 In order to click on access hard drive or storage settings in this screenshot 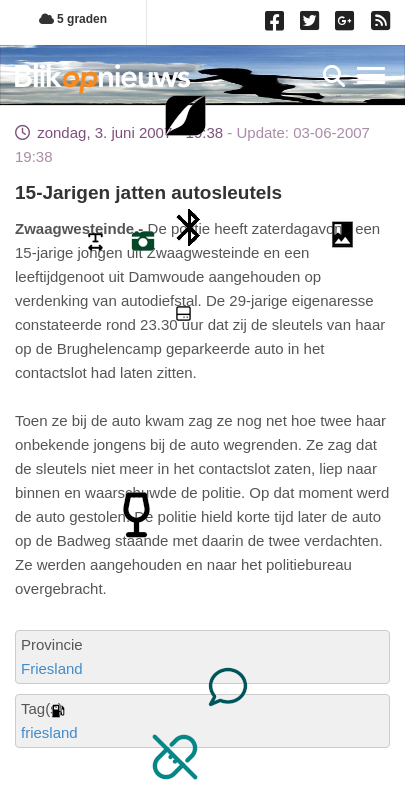, I will do `click(183, 313)`.